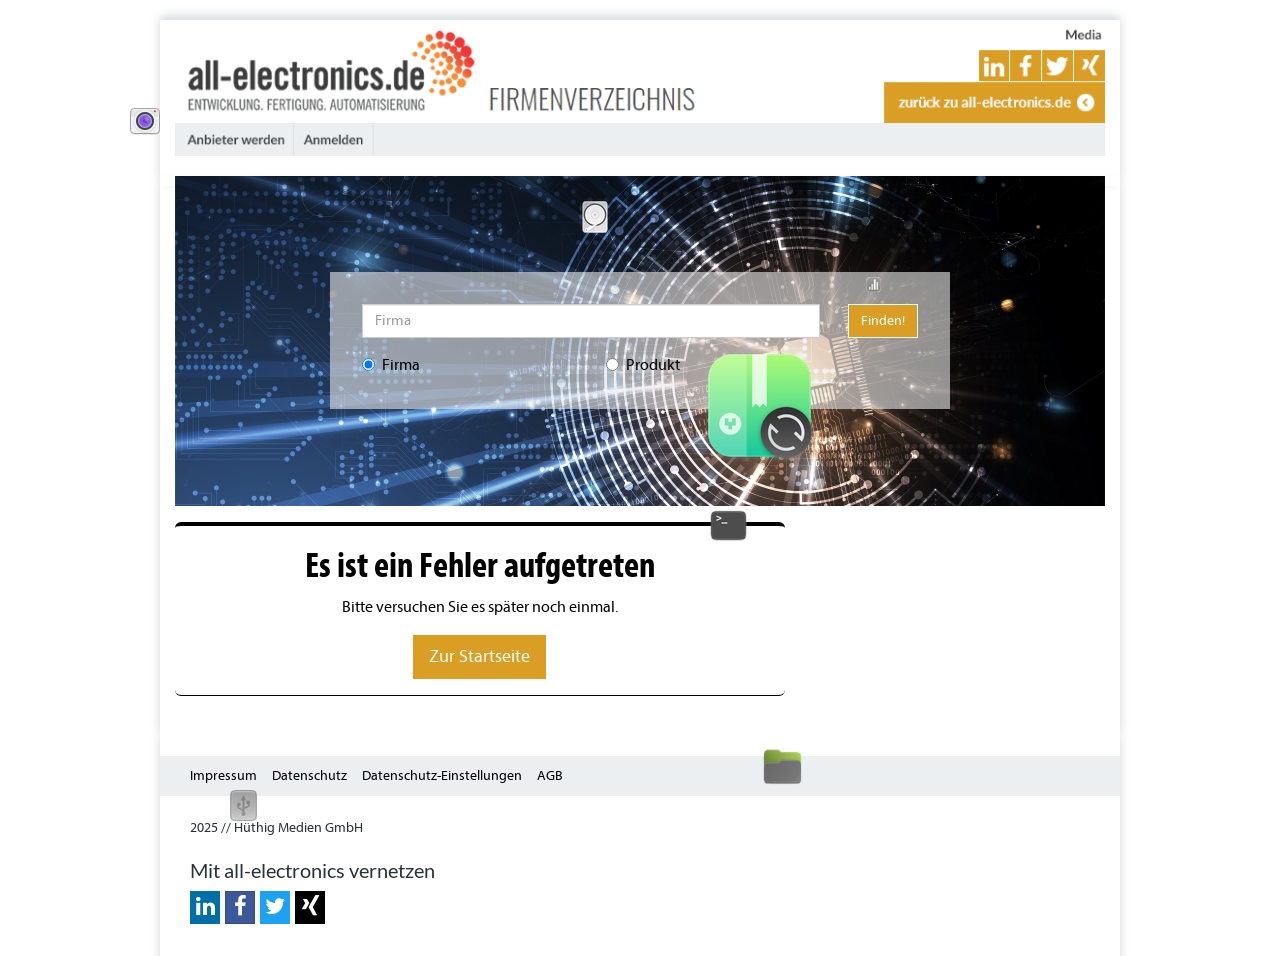  I want to click on access connected USB storage device, so click(243, 805).